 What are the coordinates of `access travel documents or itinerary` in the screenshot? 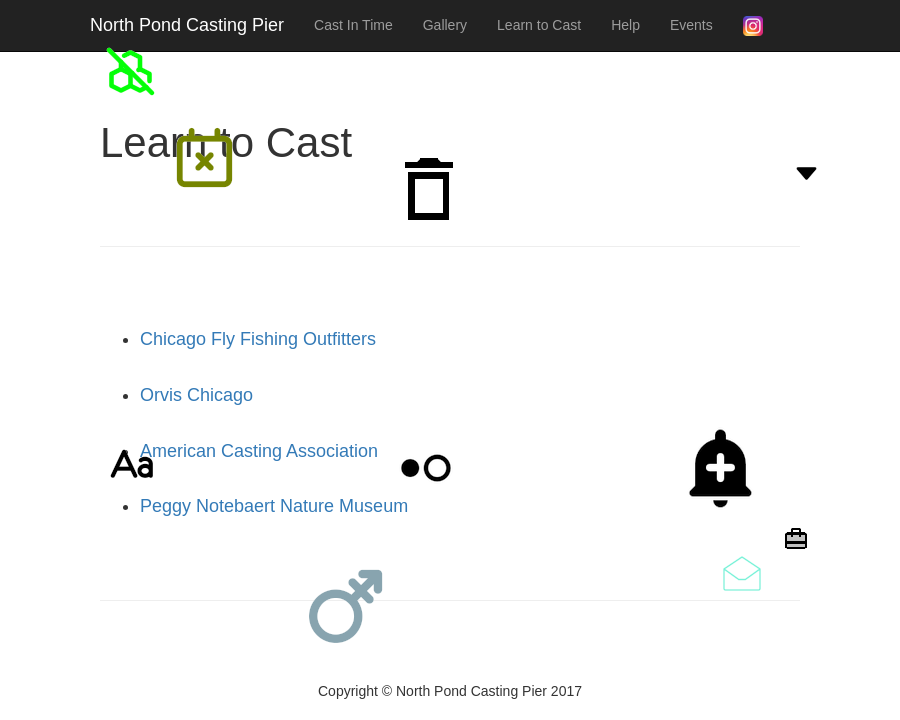 It's located at (796, 539).